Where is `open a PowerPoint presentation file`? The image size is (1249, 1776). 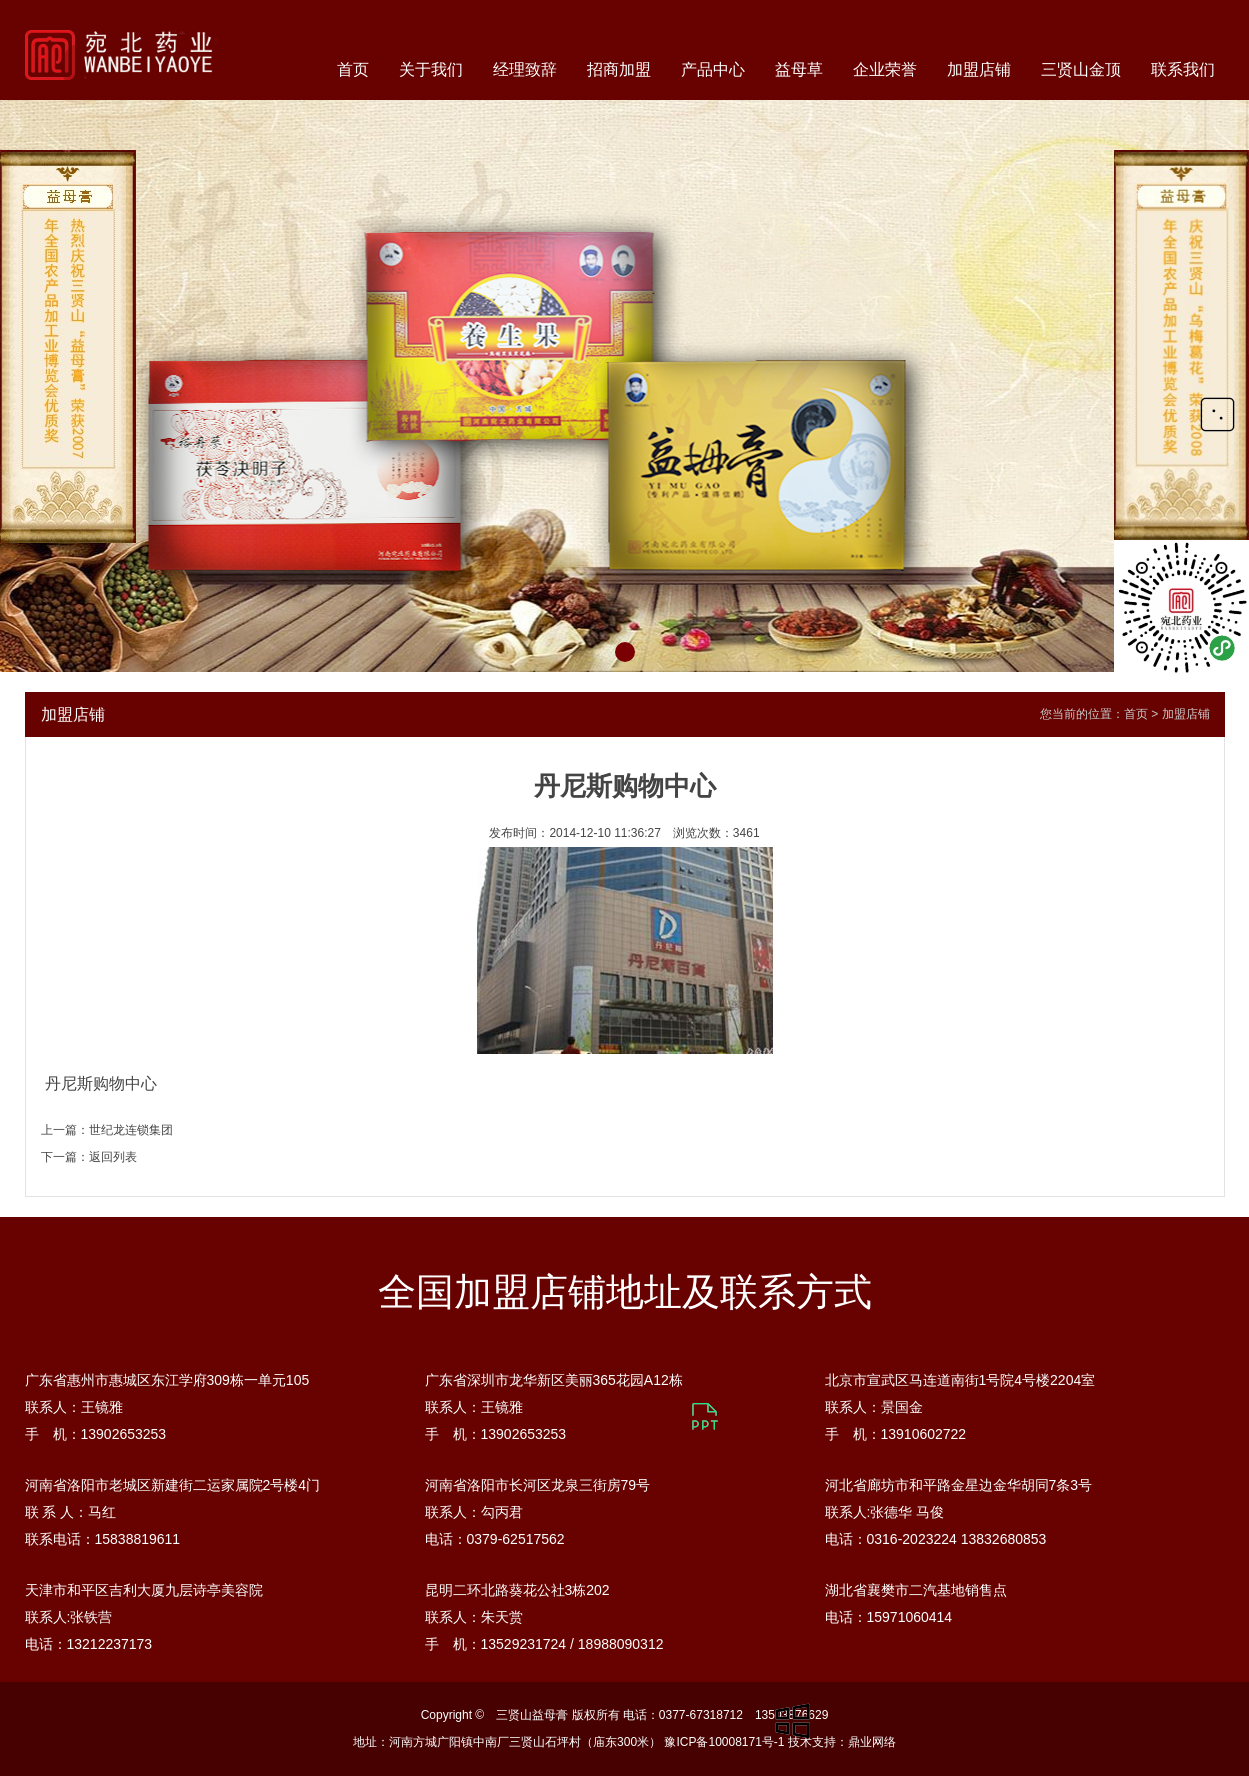 open a PowerPoint presentation file is located at coordinates (704, 1417).